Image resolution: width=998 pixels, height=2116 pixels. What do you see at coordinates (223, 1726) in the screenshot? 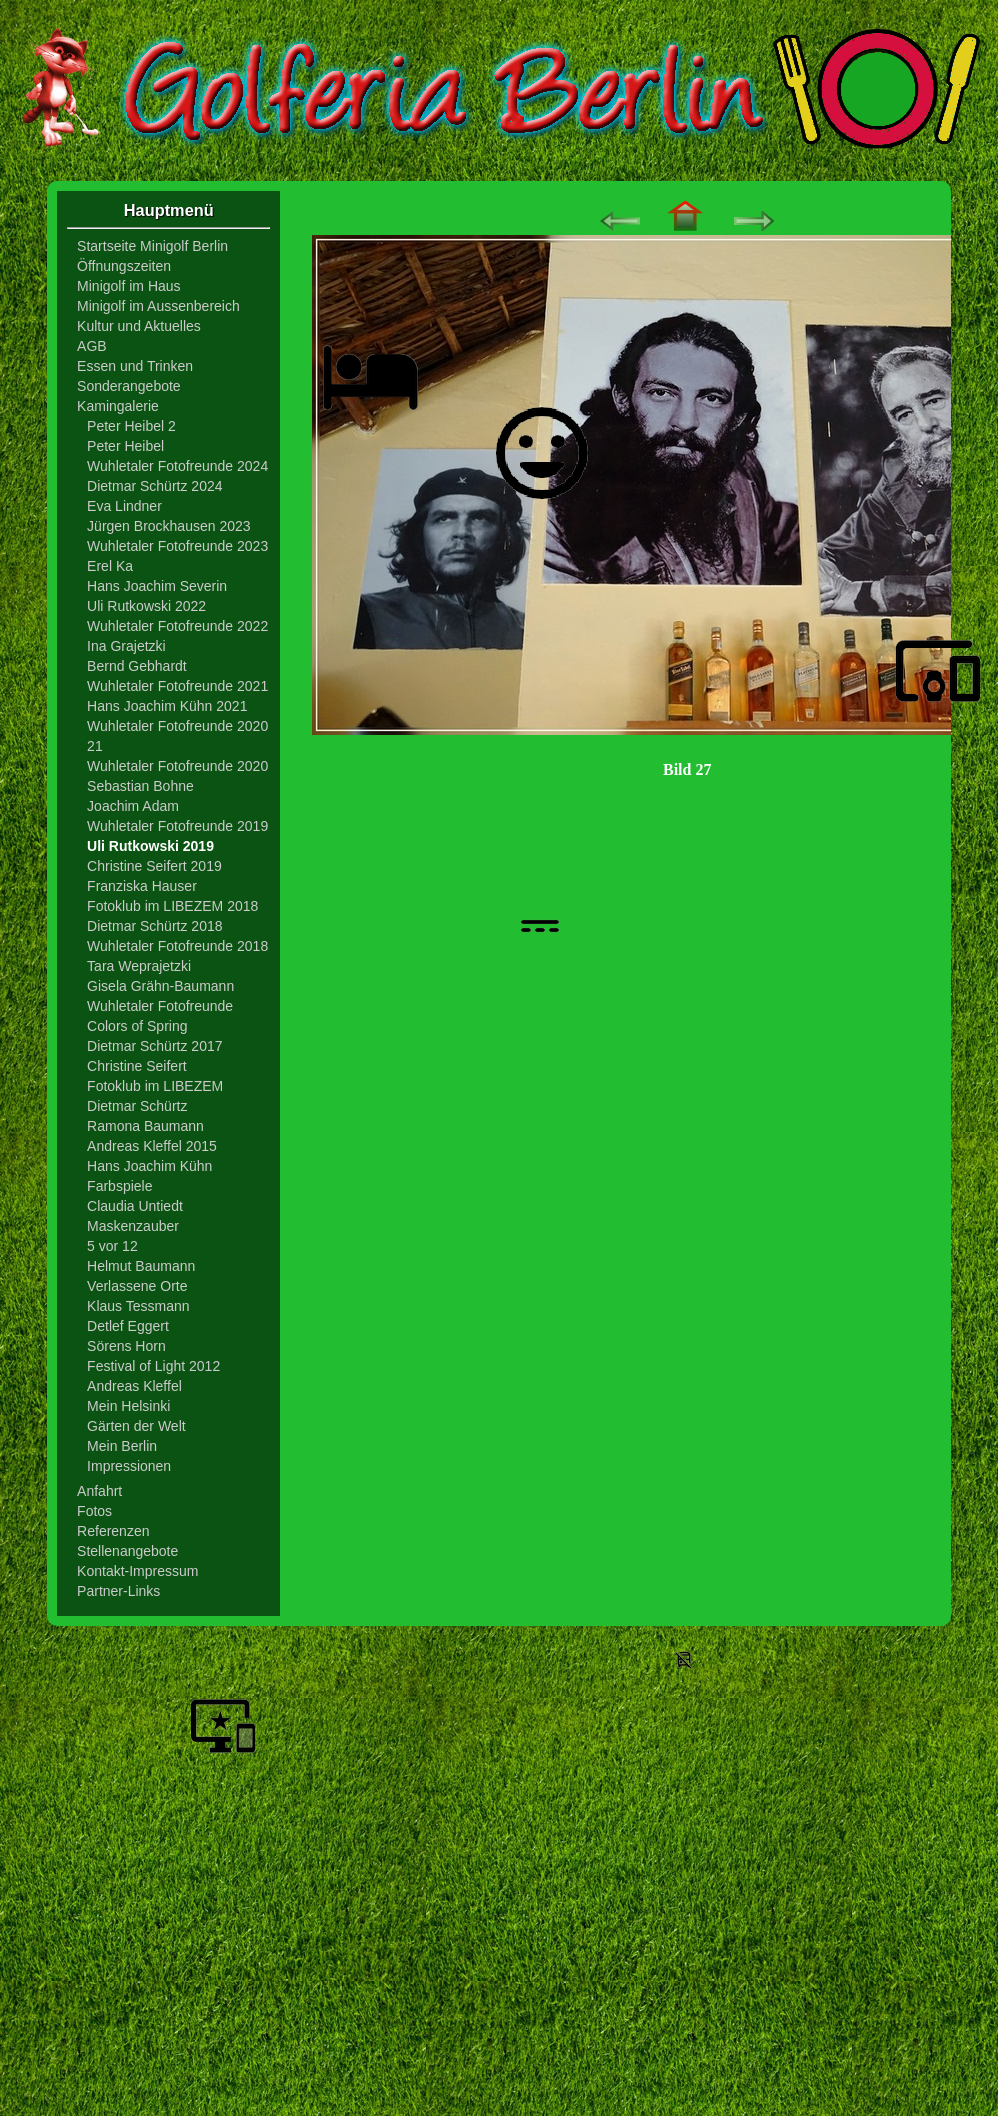
I see `view synced or connected devices` at bounding box center [223, 1726].